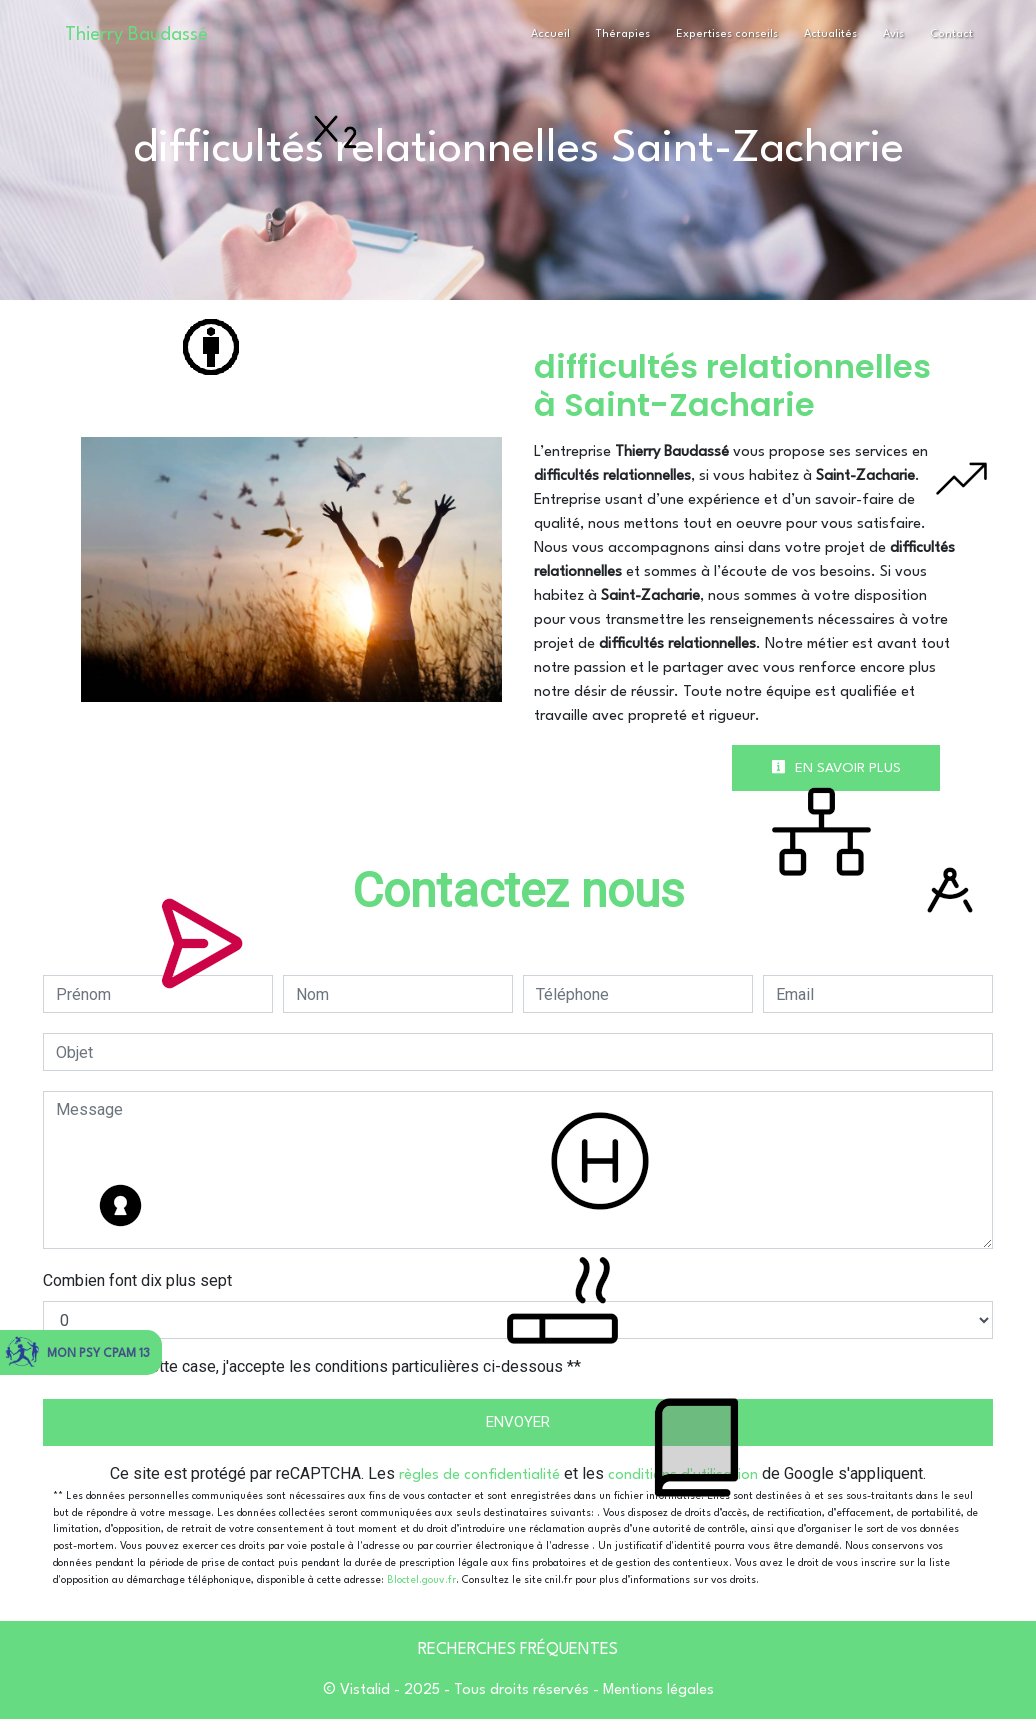  I want to click on access design or drawing tools, so click(950, 890).